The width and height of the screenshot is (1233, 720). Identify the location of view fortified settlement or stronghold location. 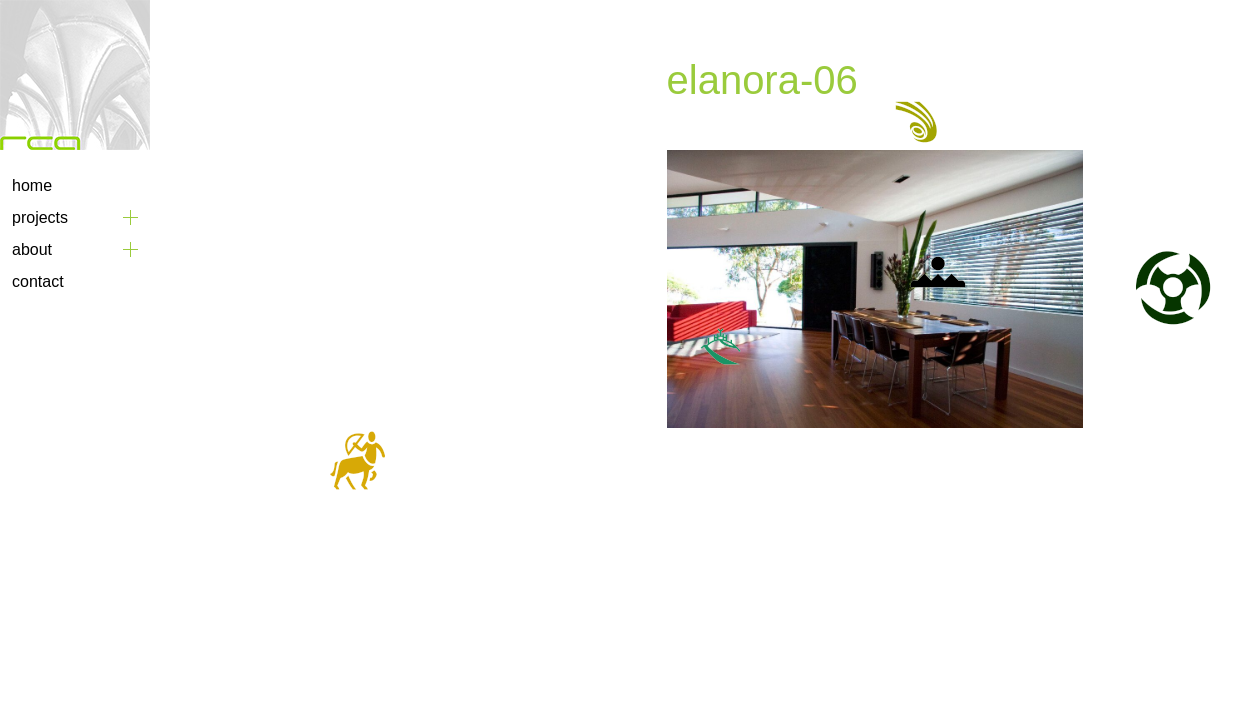
(720, 345).